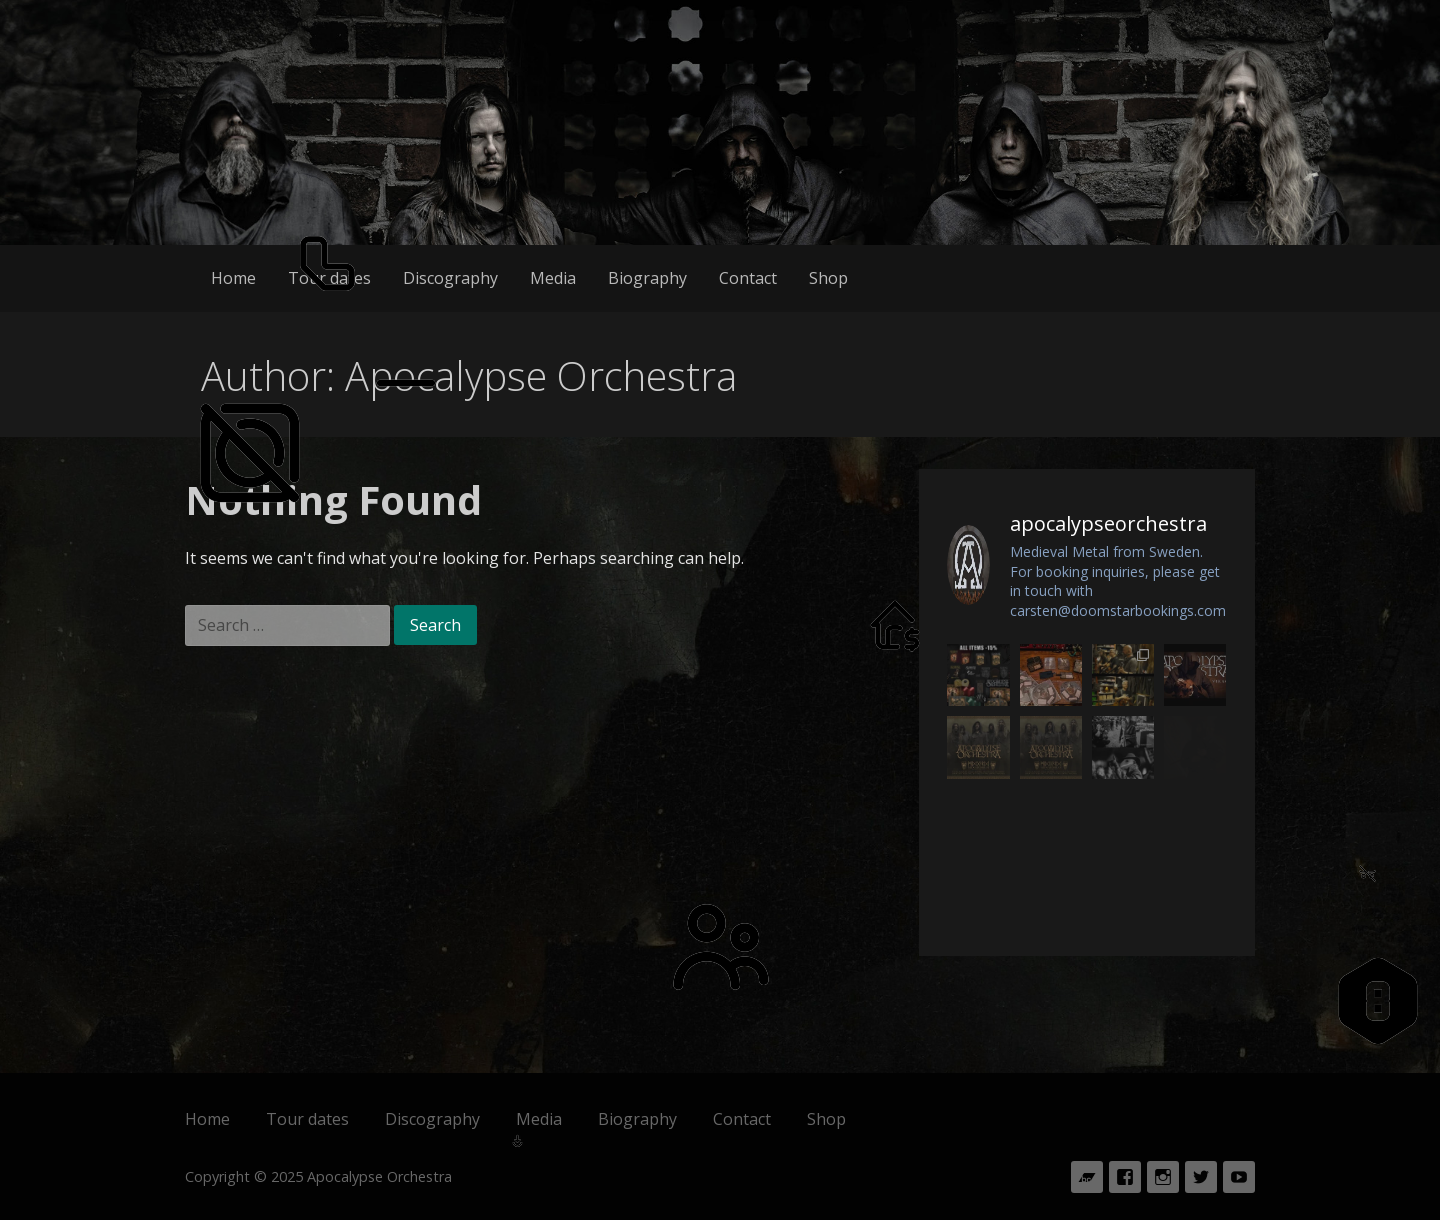 The height and width of the screenshot is (1220, 1440). Describe the element at coordinates (327, 263) in the screenshot. I see `set corner style to bevel join` at that location.